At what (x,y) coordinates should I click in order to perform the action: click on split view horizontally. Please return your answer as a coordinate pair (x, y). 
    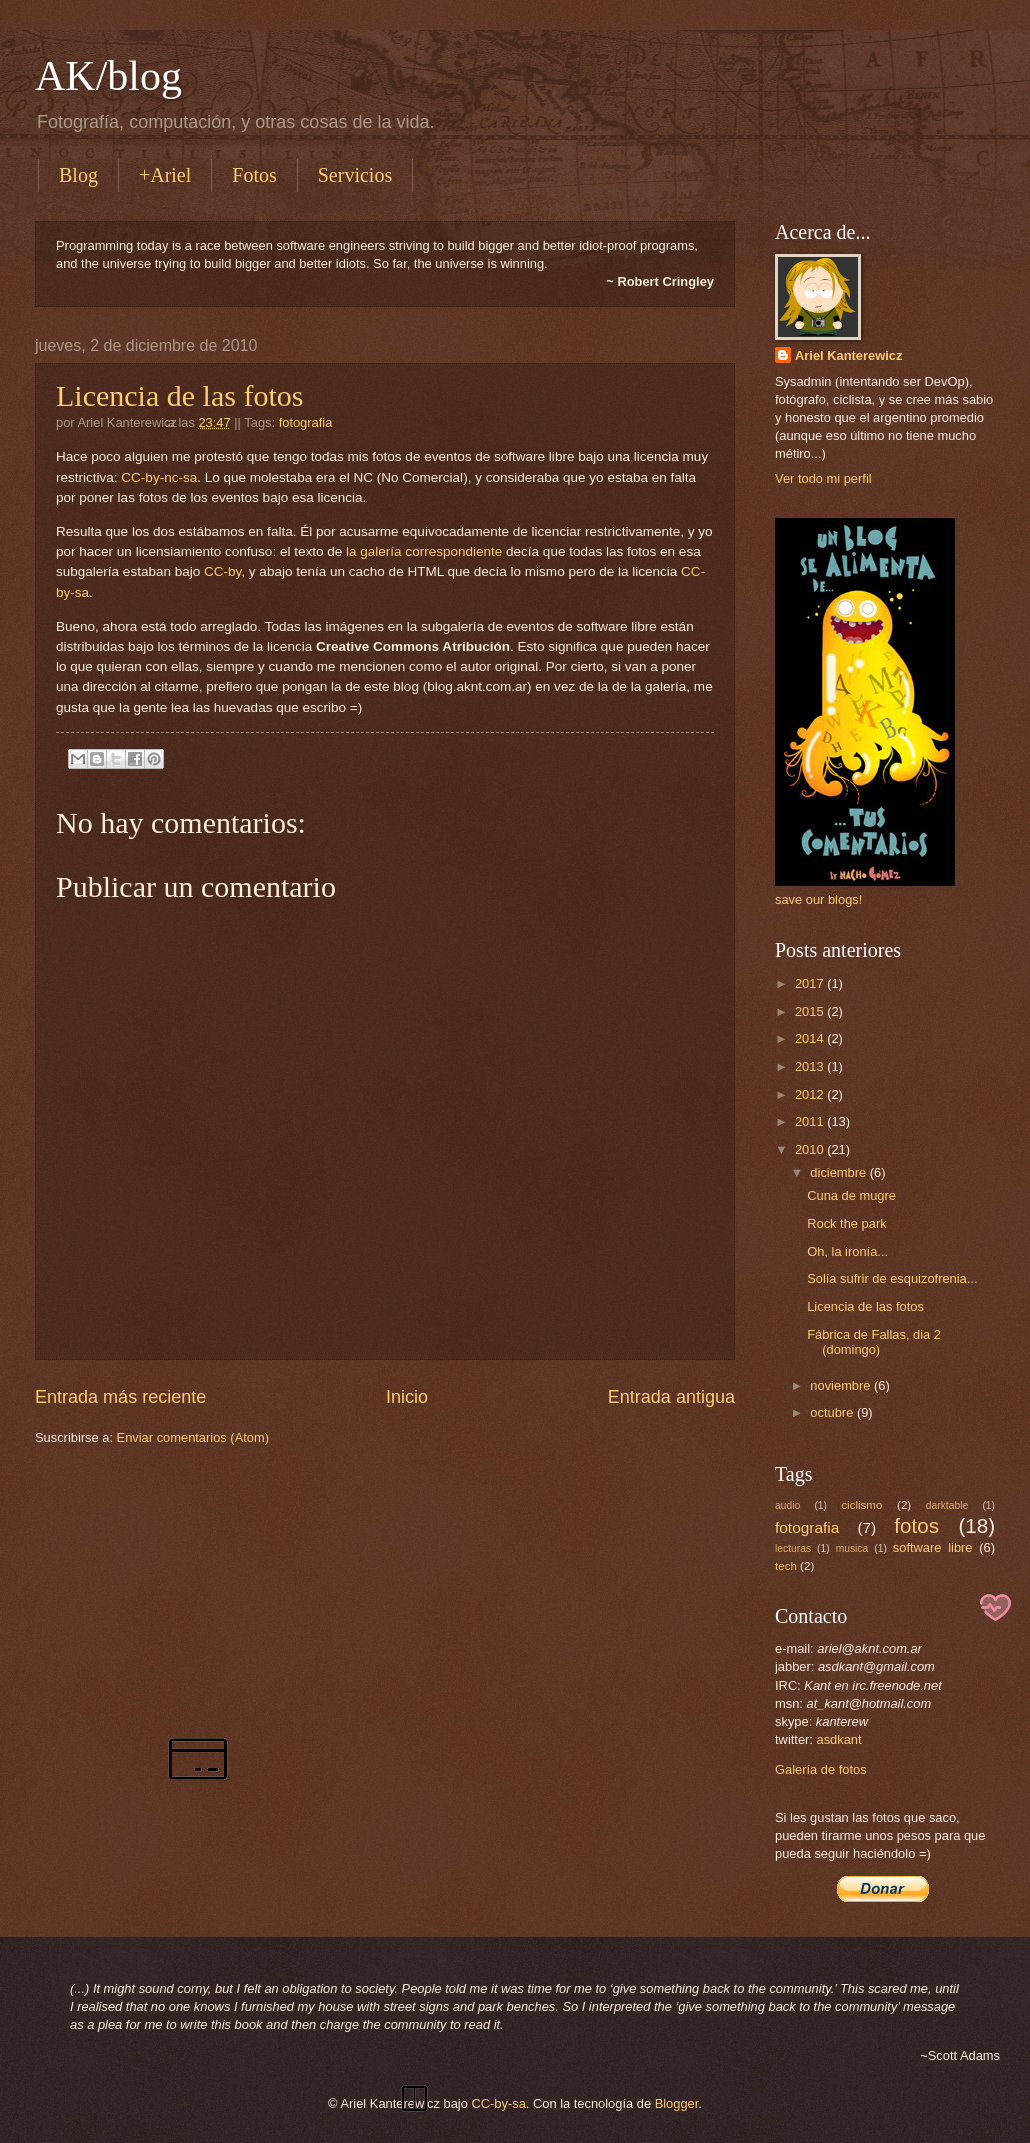
    Looking at the image, I should click on (414, 2098).